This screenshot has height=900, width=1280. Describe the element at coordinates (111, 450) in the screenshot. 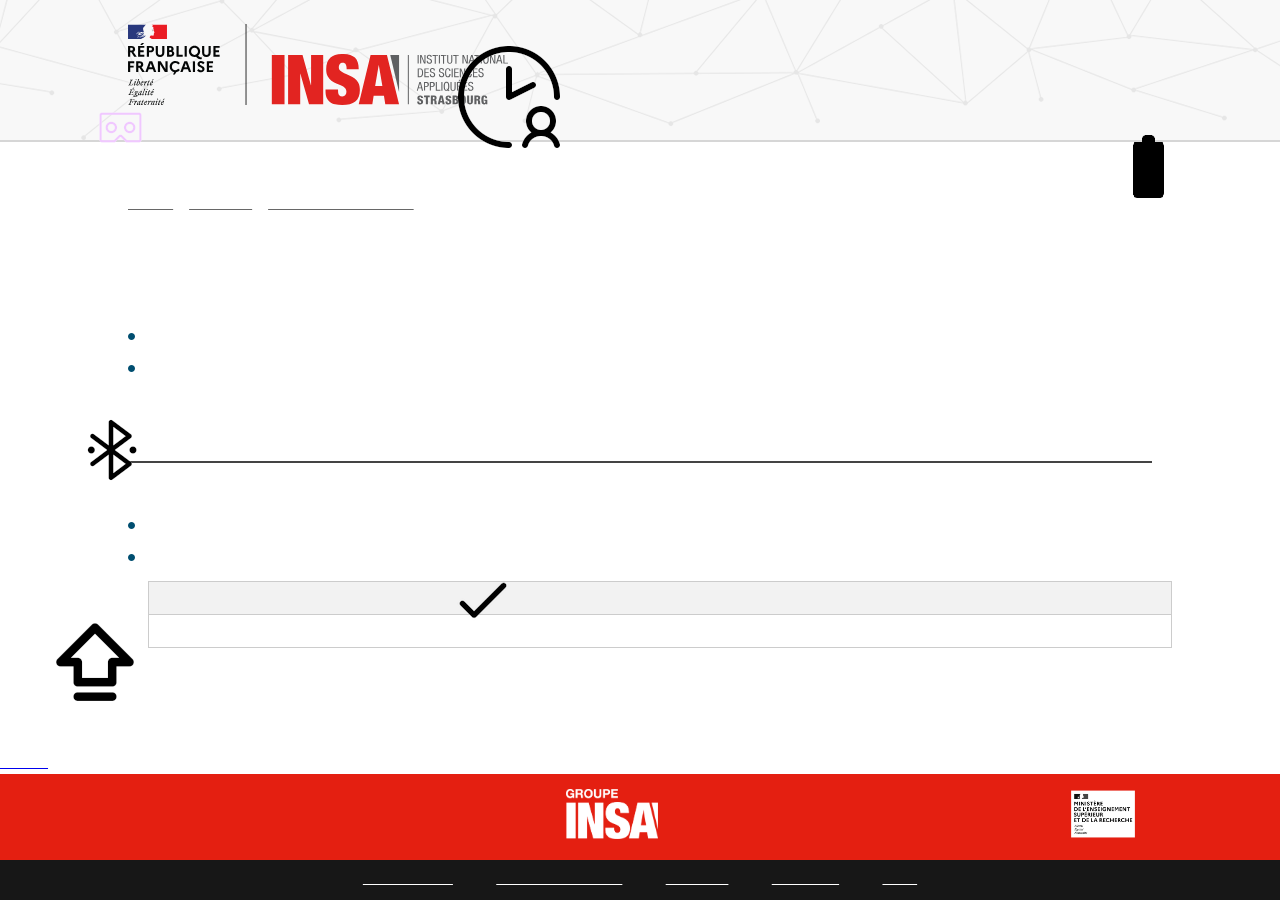

I see `indicates an active bluetooth connection` at that location.